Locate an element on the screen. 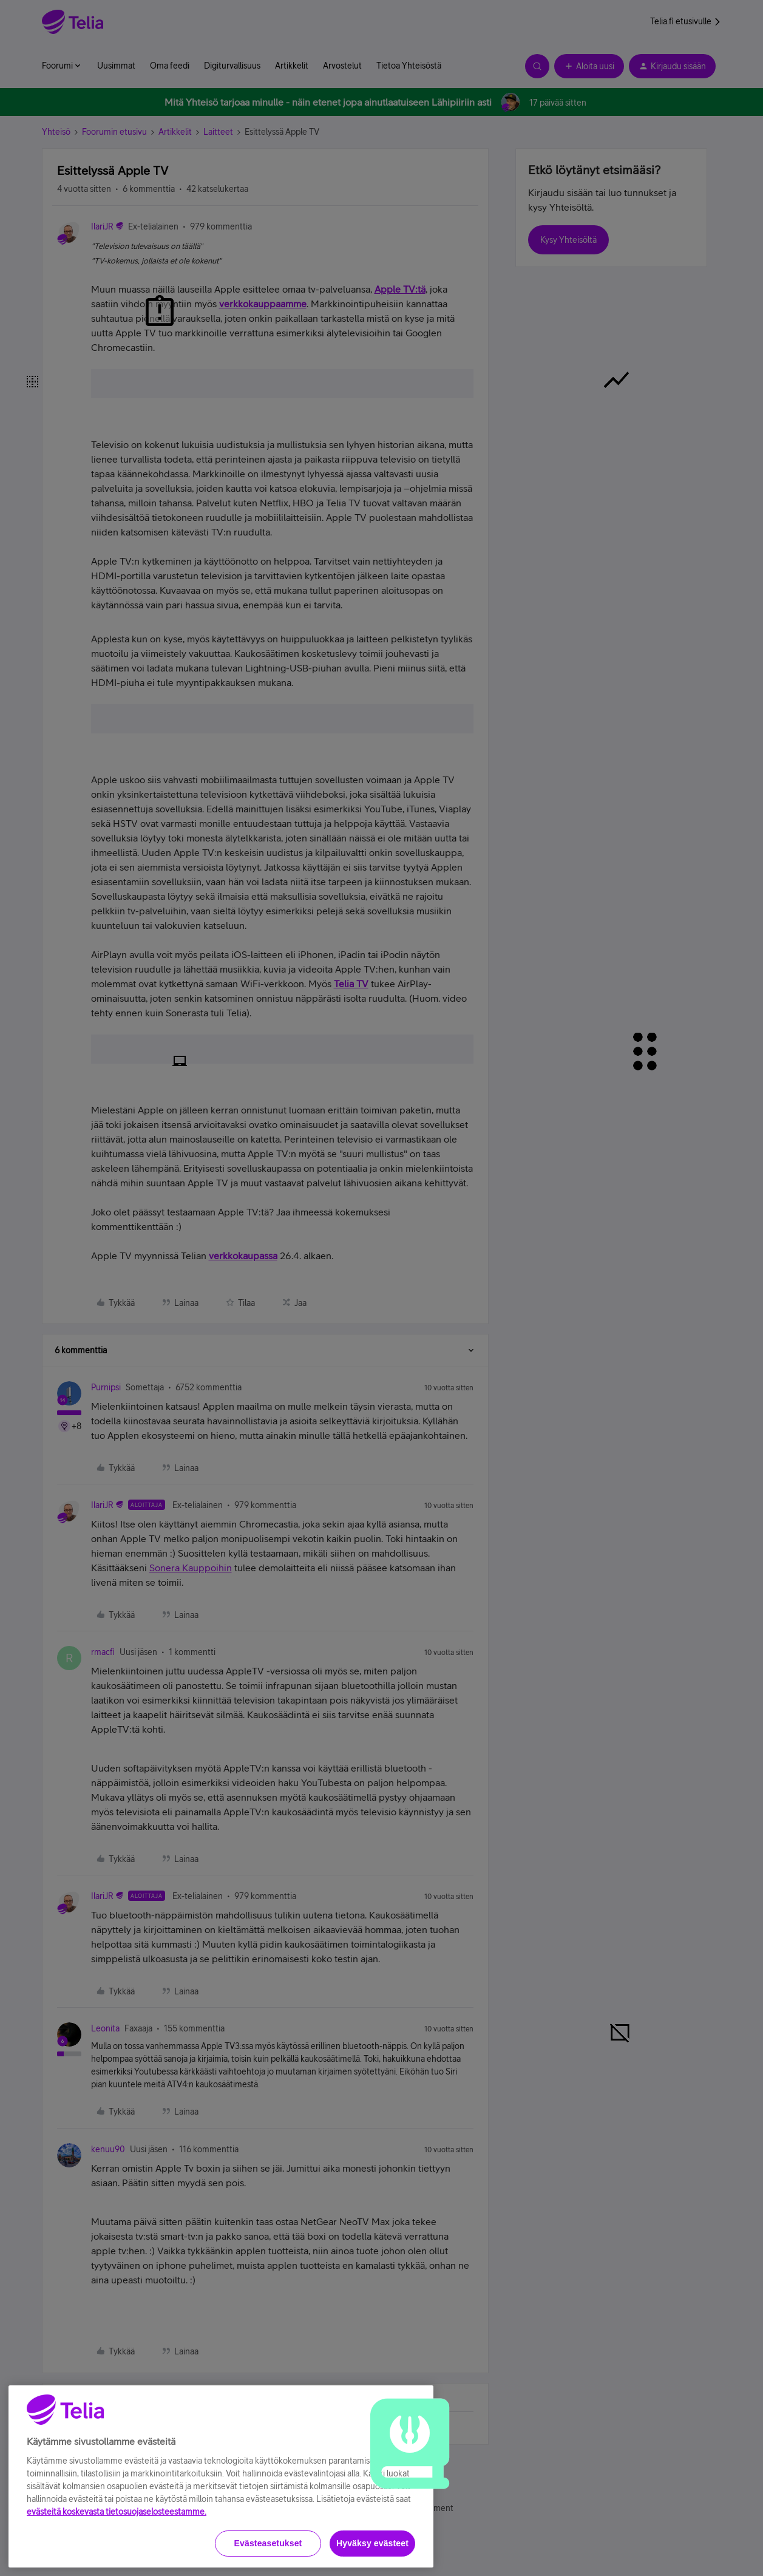 This screenshot has width=763, height=2576. access chromebook or laptop settings is located at coordinates (180, 1061).